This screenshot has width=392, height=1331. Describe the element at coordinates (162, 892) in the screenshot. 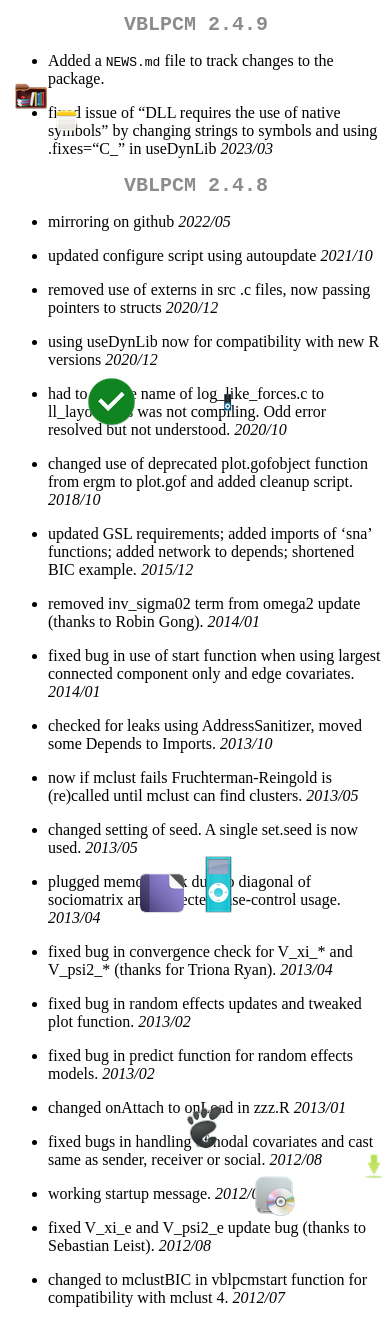

I see `change desktop wallpaper settings` at that location.